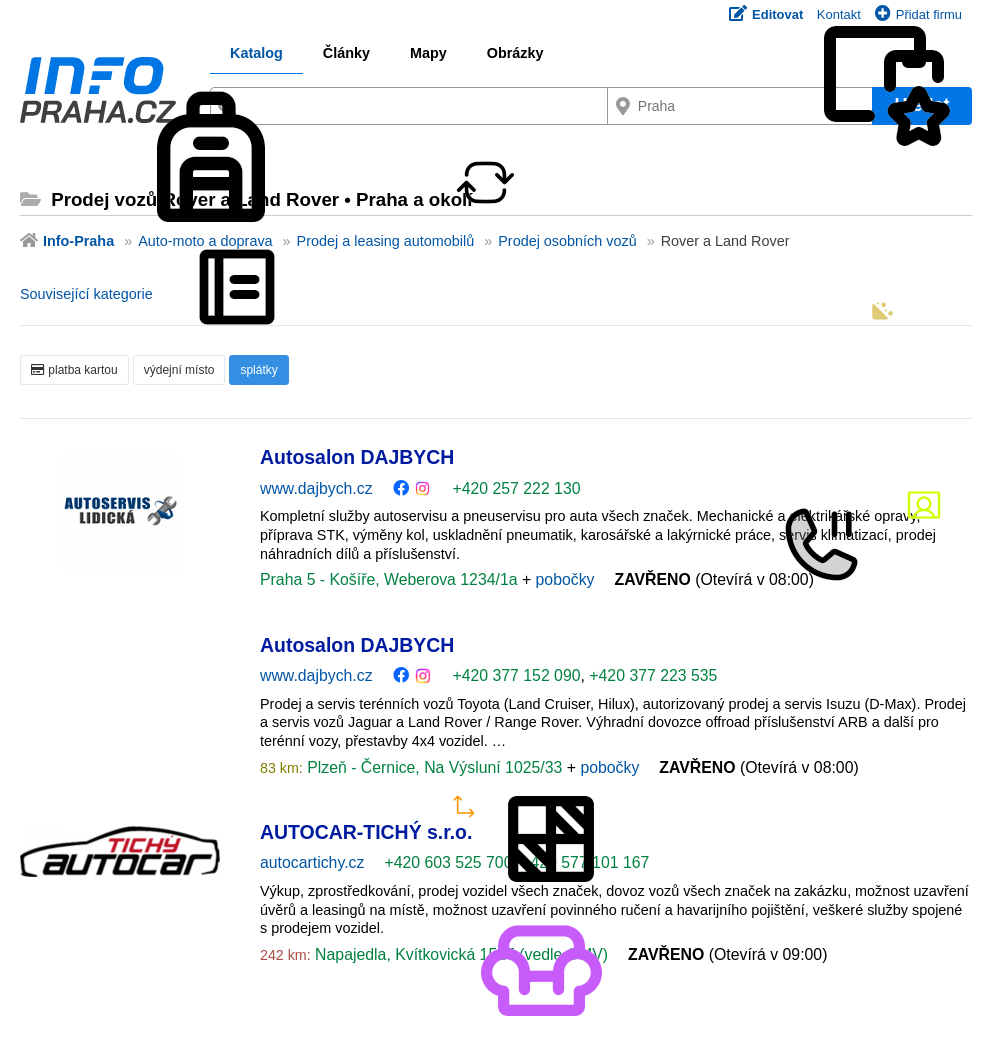  I want to click on adjust vector path or anchor points, so click(463, 806).